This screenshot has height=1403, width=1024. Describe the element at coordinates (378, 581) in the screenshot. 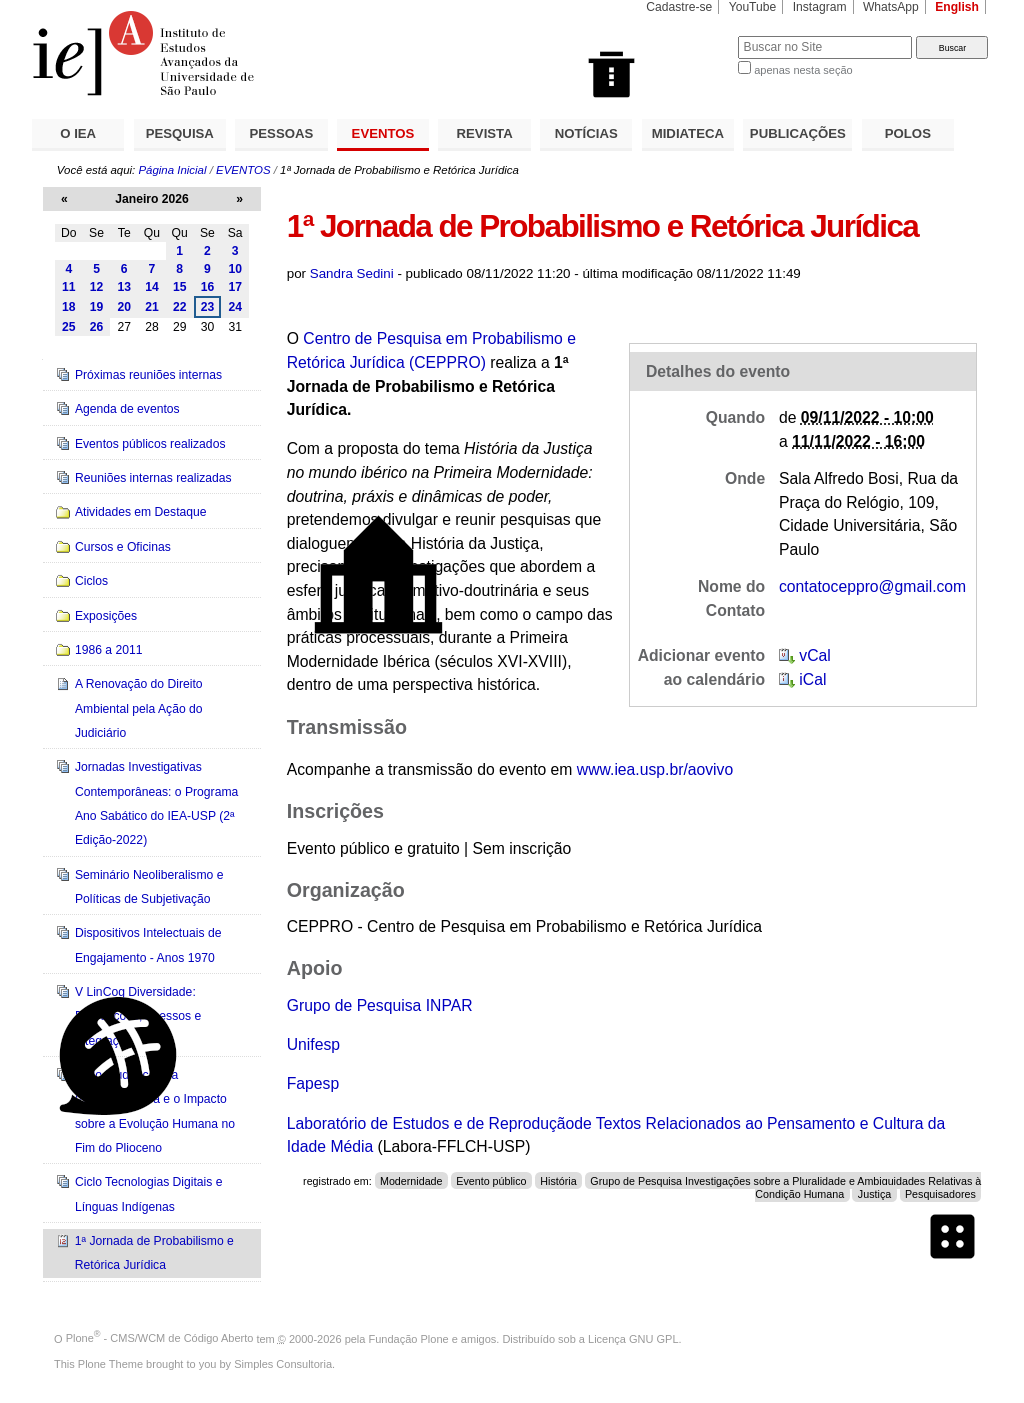

I see `access education or school-related features` at that location.